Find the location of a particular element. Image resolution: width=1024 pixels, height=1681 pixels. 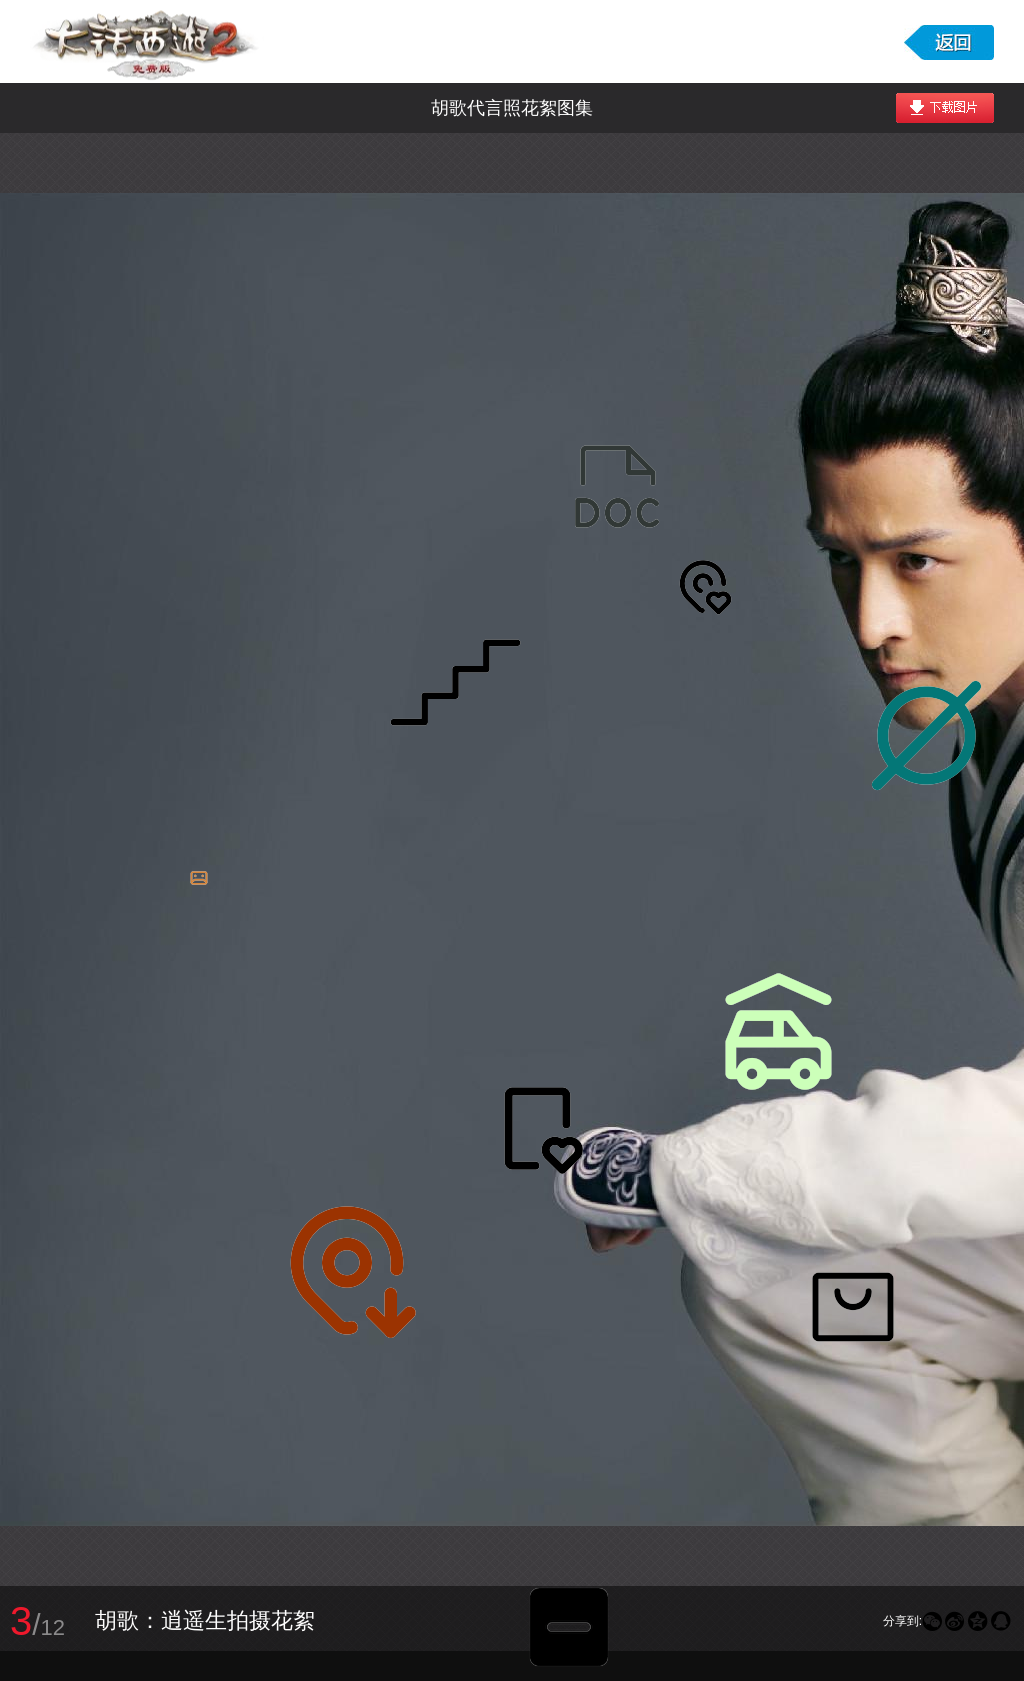

add tablet to favorites is located at coordinates (537, 1128).